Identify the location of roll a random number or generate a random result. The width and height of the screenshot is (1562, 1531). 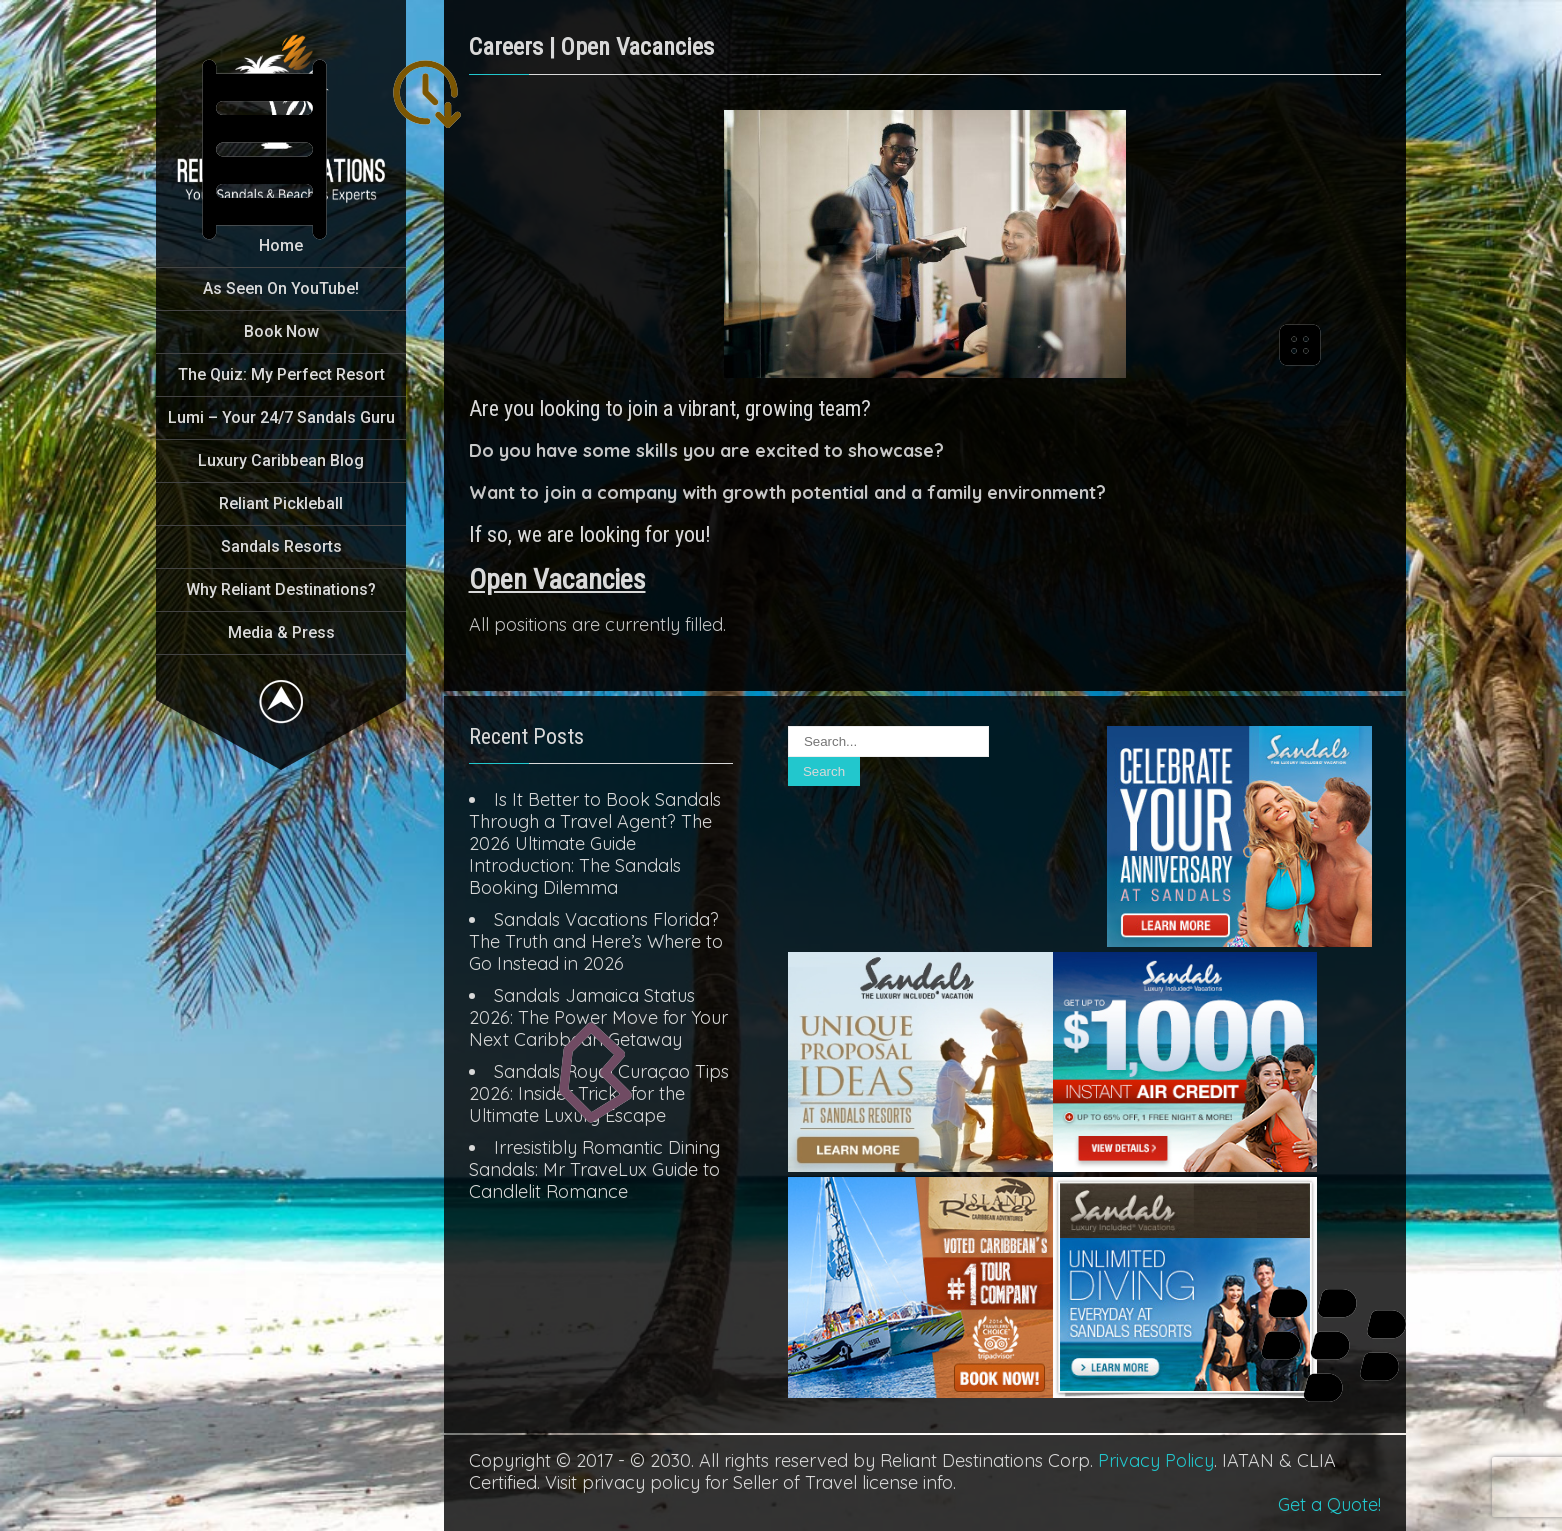
(1300, 345).